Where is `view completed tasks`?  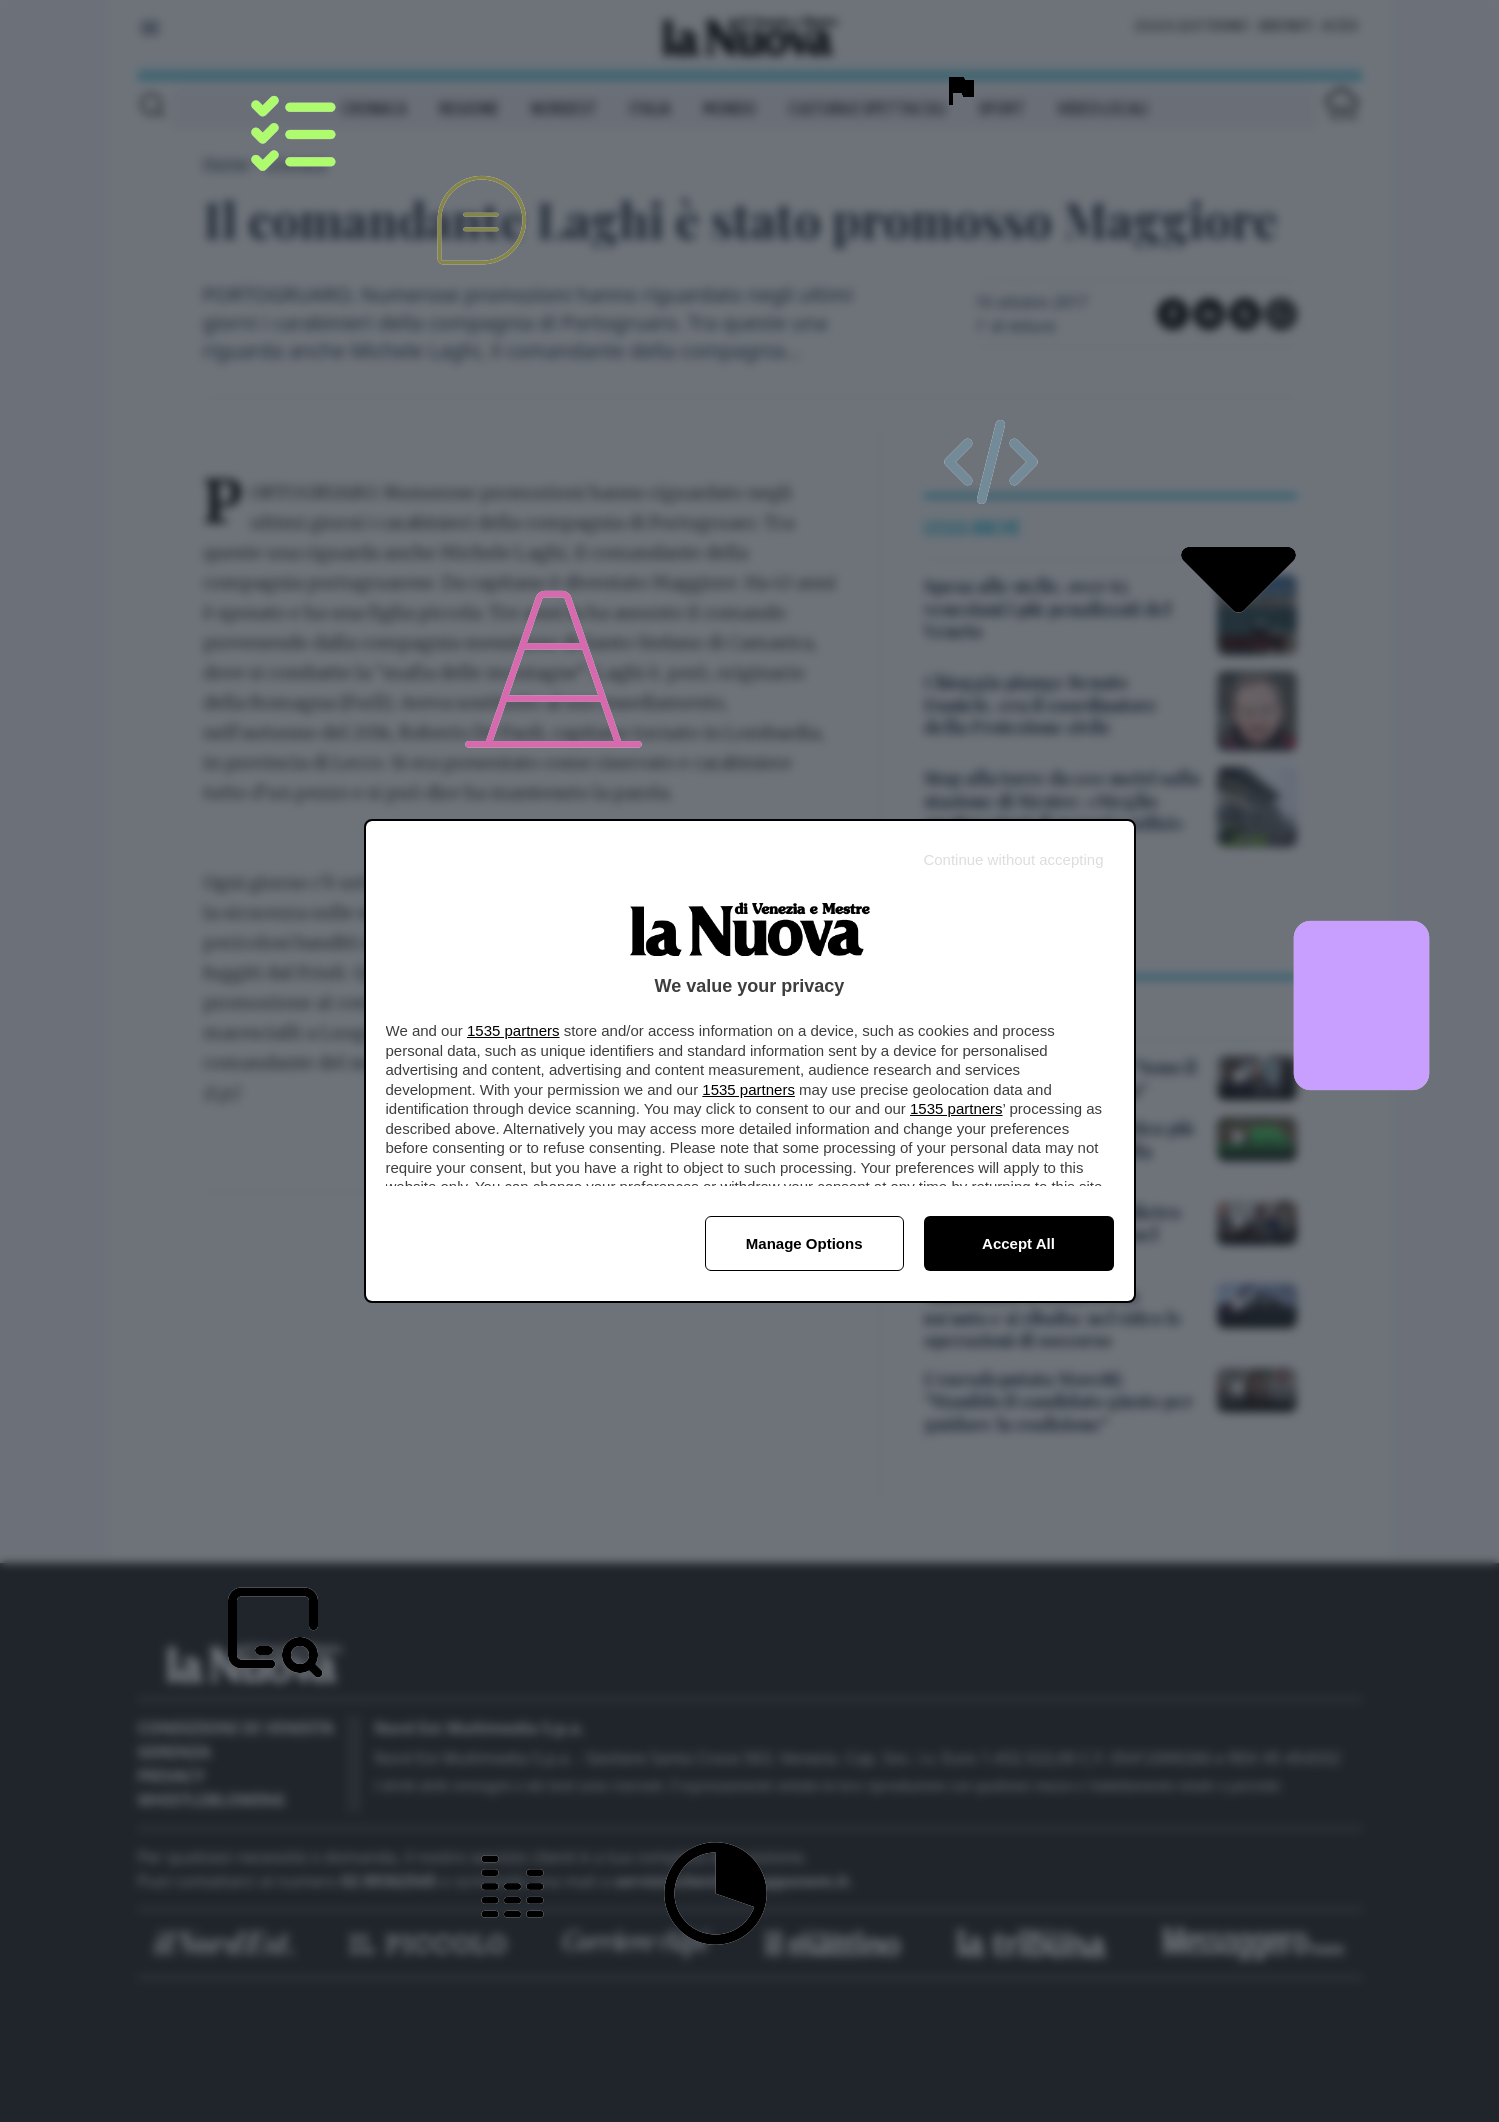
view completed tasks is located at coordinates (294, 134).